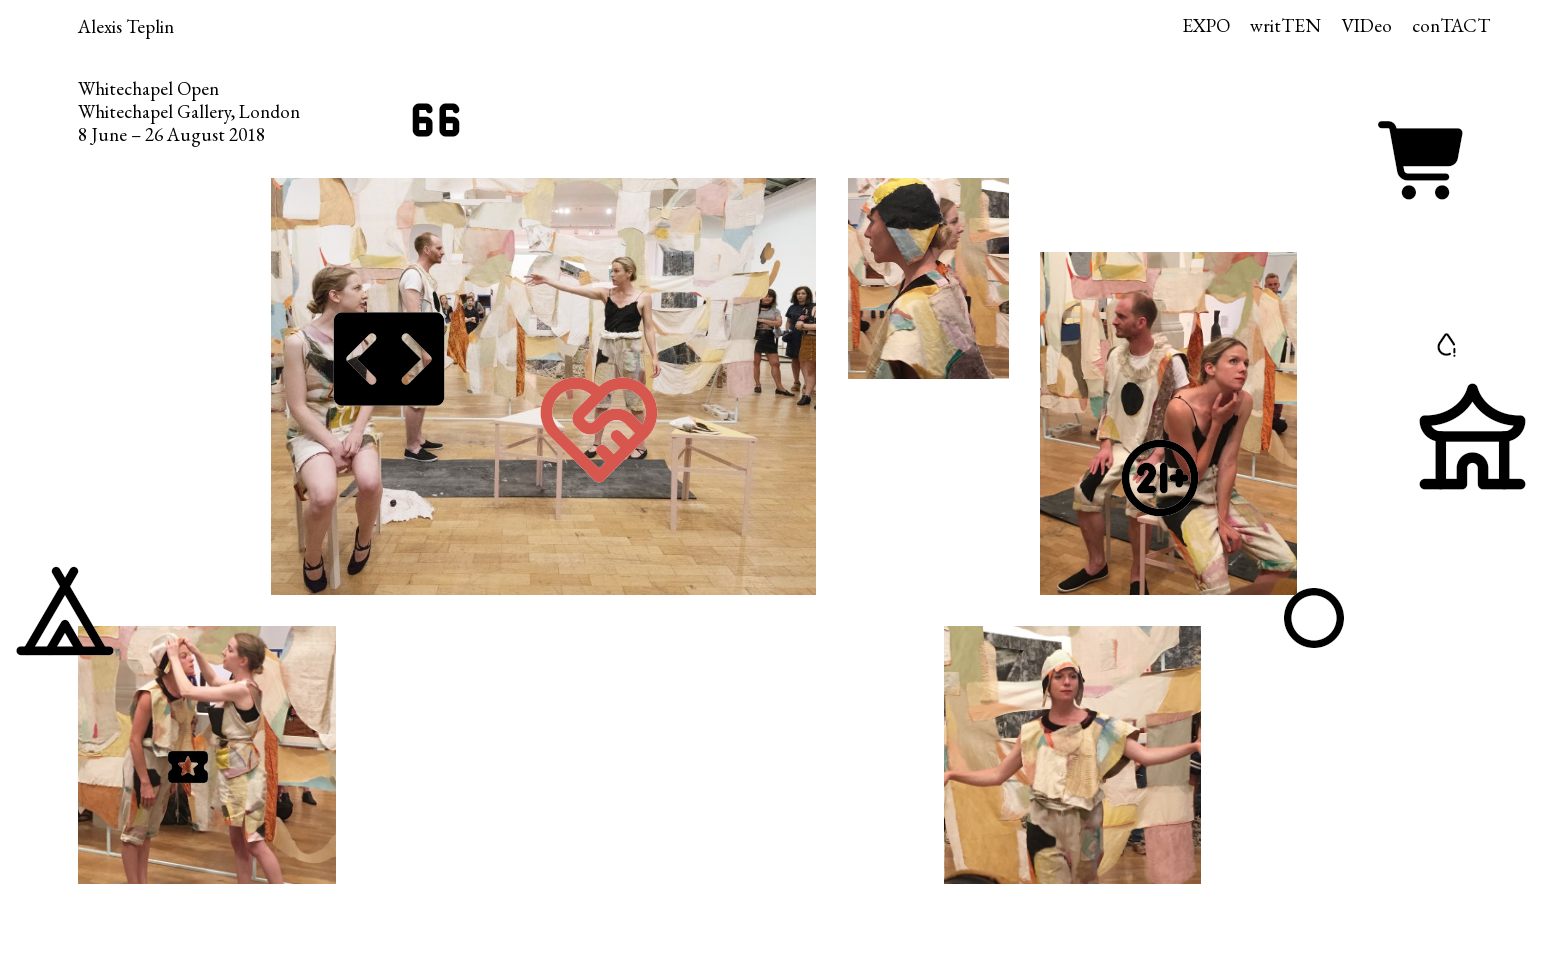 The height and width of the screenshot is (962, 1568). Describe the element at coordinates (436, 120) in the screenshot. I see `indicates item number 66 in a list or sequence` at that location.